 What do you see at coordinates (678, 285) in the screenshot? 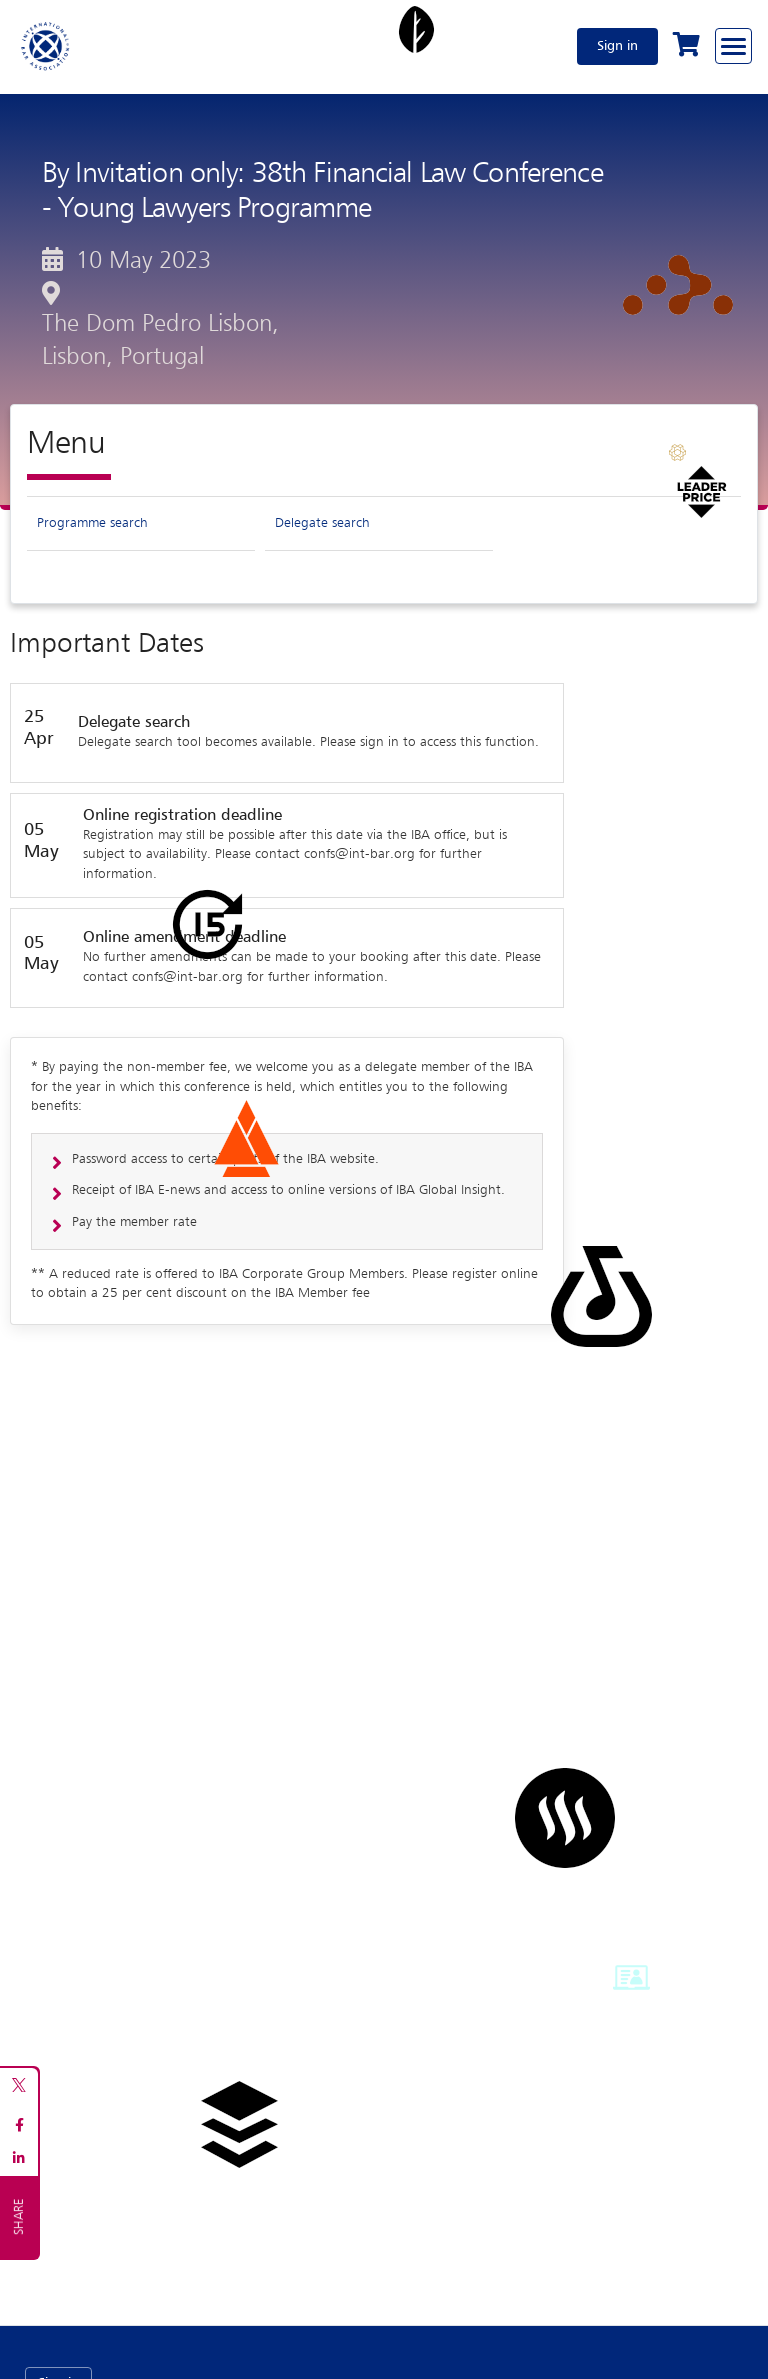
I see `react router library logo` at bounding box center [678, 285].